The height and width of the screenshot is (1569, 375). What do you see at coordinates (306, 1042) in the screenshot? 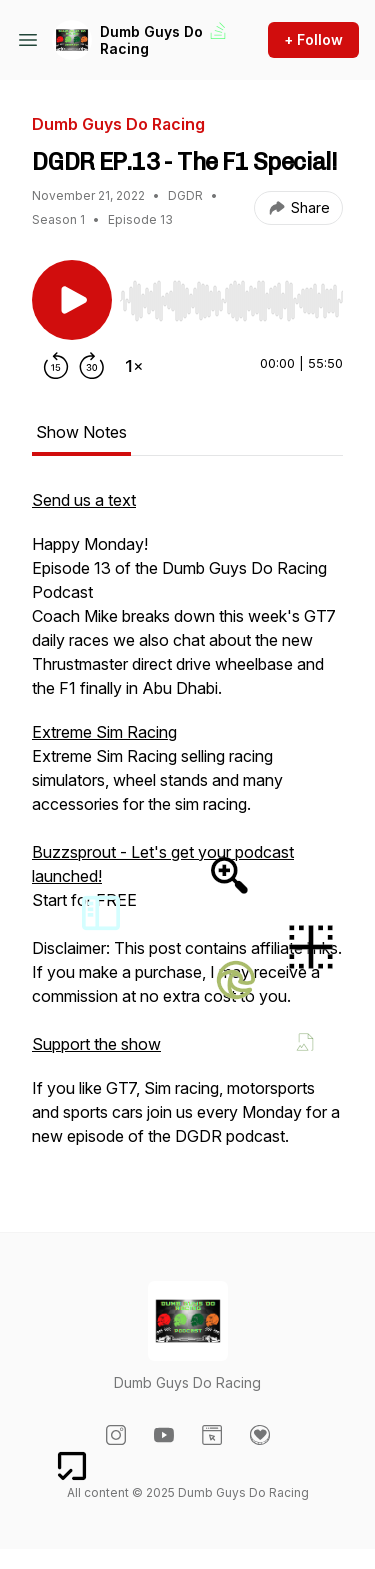
I see `view image file` at bounding box center [306, 1042].